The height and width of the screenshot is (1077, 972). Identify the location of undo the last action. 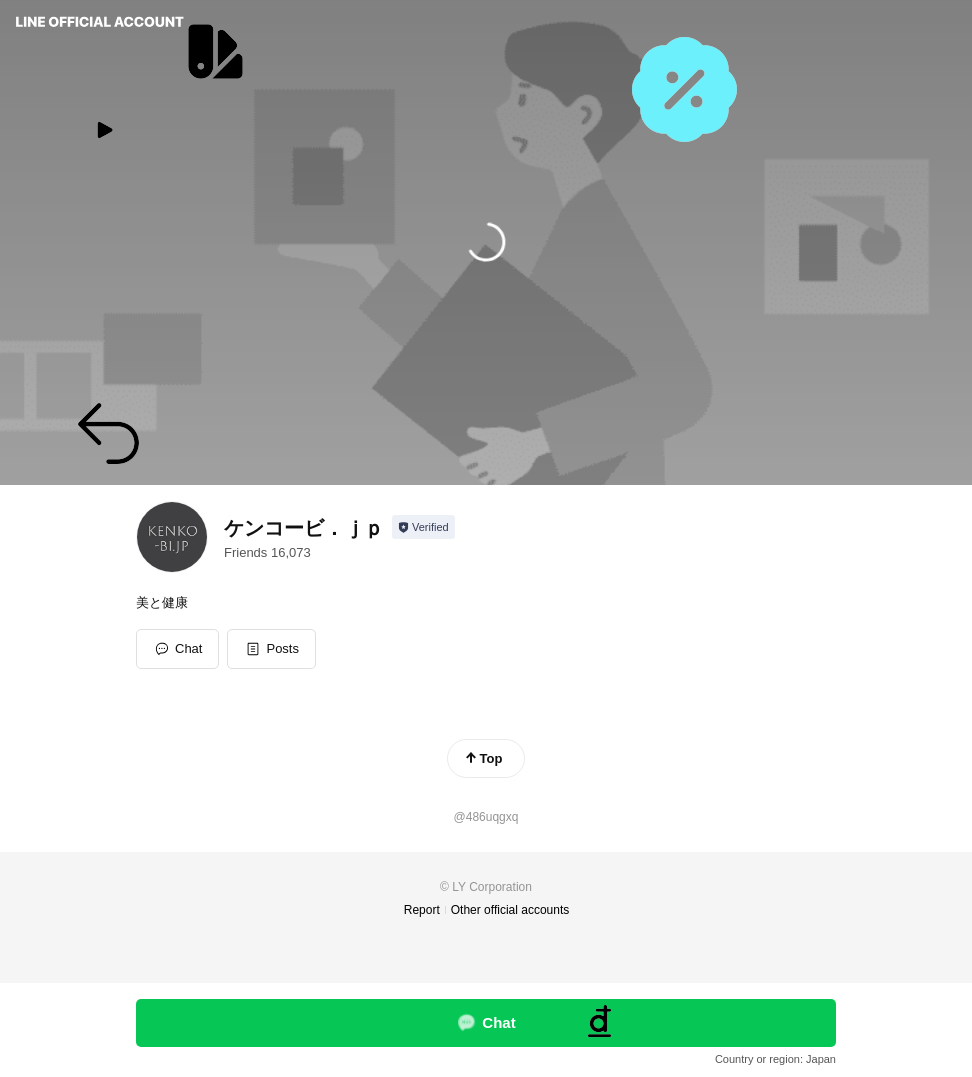
(108, 433).